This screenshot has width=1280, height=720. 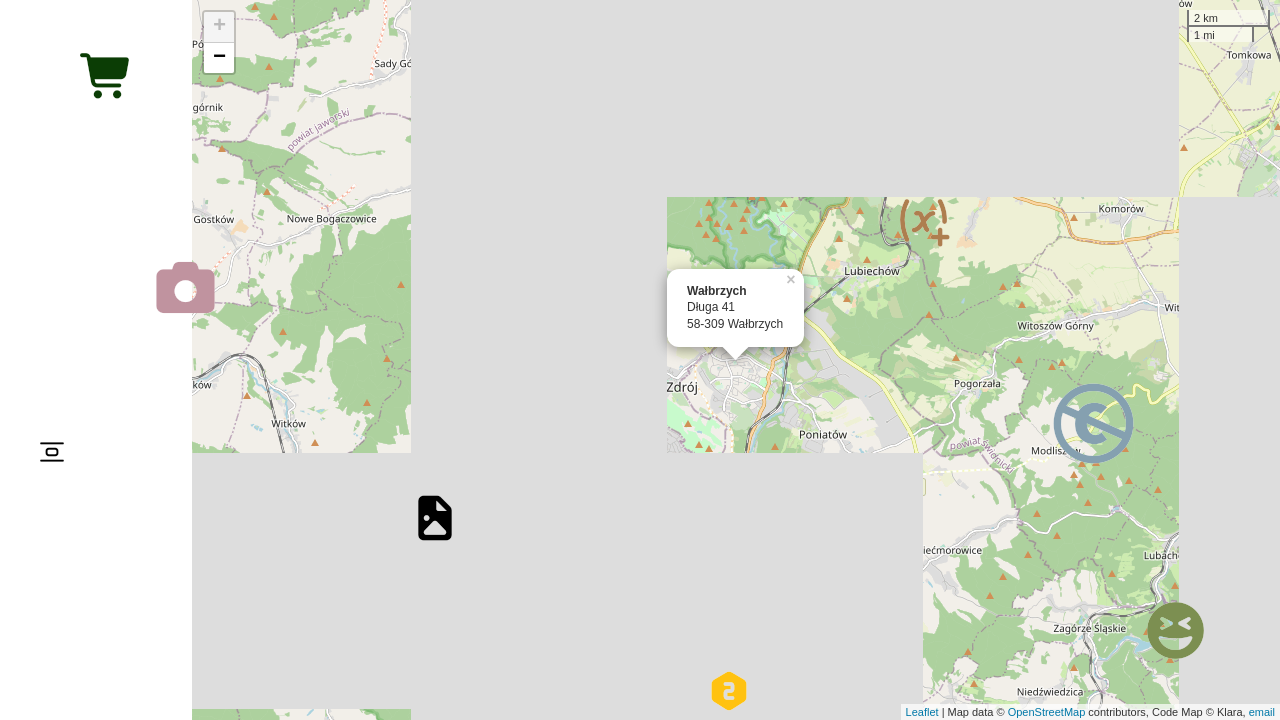 I want to click on indicates public domain content with no copyright restrictions, so click(x=1093, y=423).